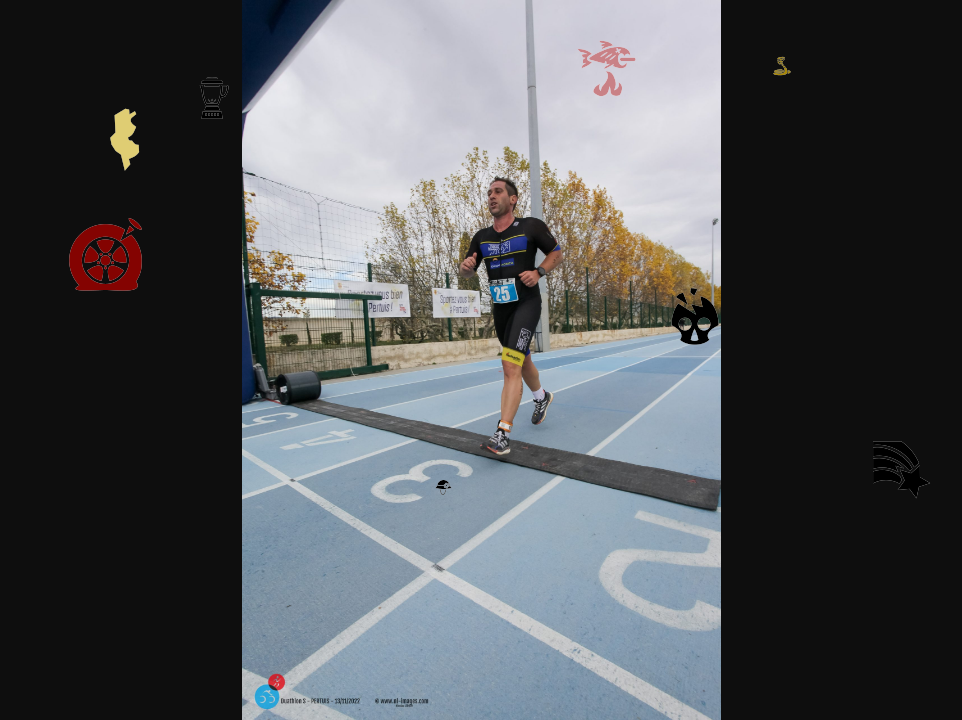 This screenshot has height=720, width=962. What do you see at coordinates (127, 139) in the screenshot?
I see `select tunisia as your country or region` at bounding box center [127, 139].